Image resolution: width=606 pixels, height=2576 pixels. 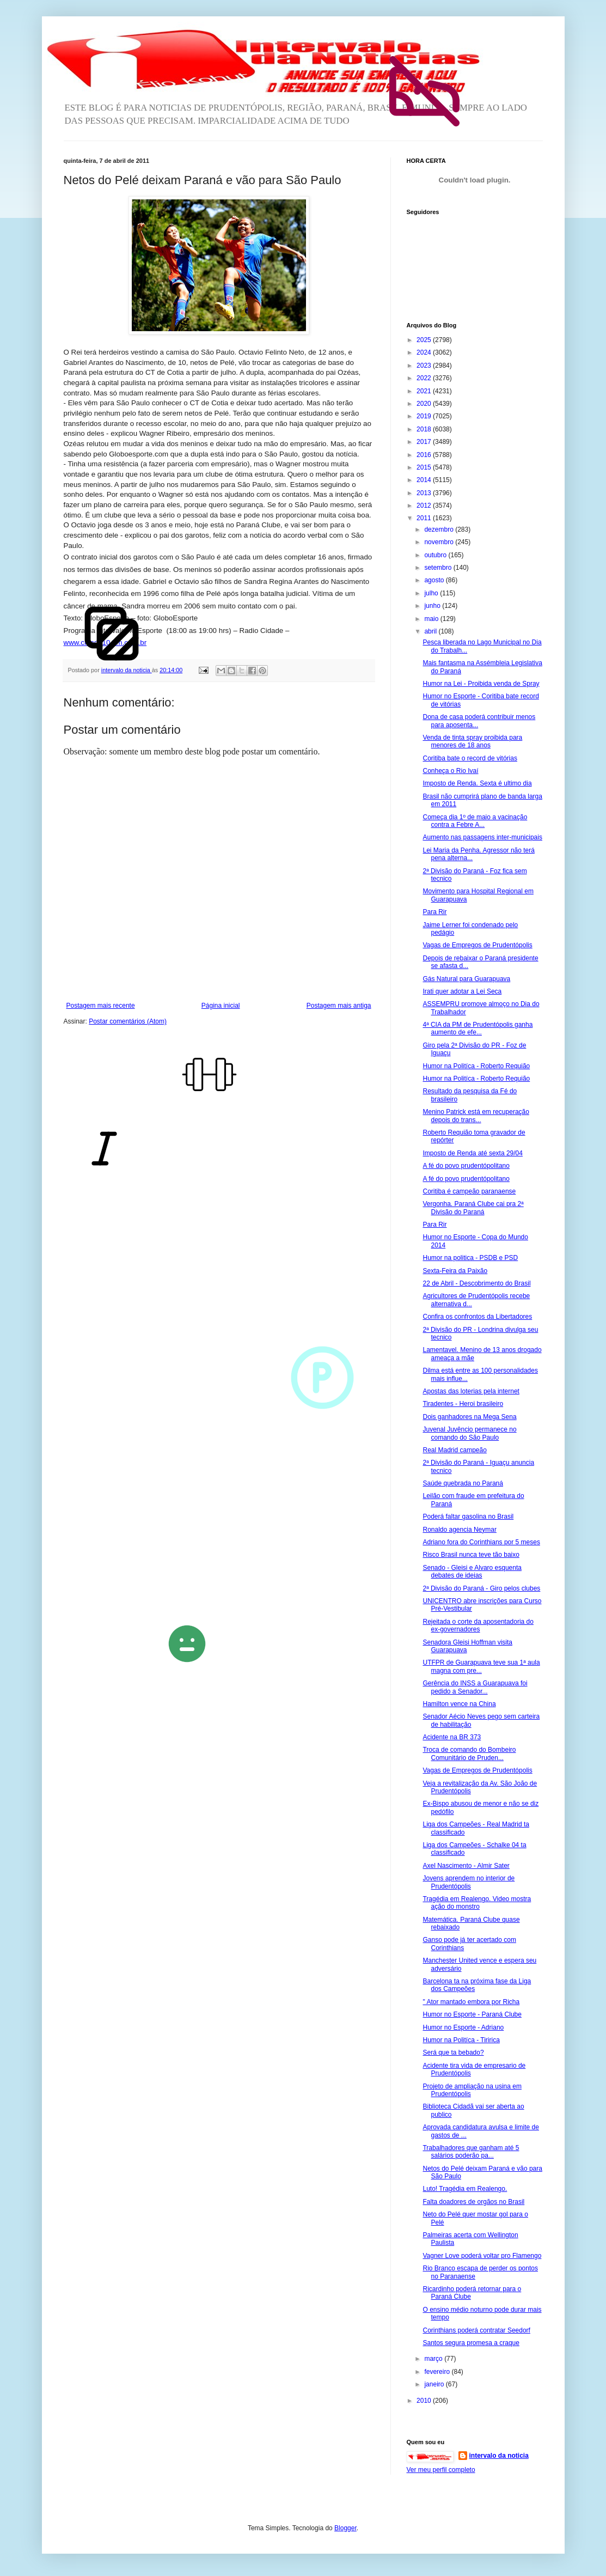 What do you see at coordinates (112, 634) in the screenshot?
I see `select multiple items or objects` at bounding box center [112, 634].